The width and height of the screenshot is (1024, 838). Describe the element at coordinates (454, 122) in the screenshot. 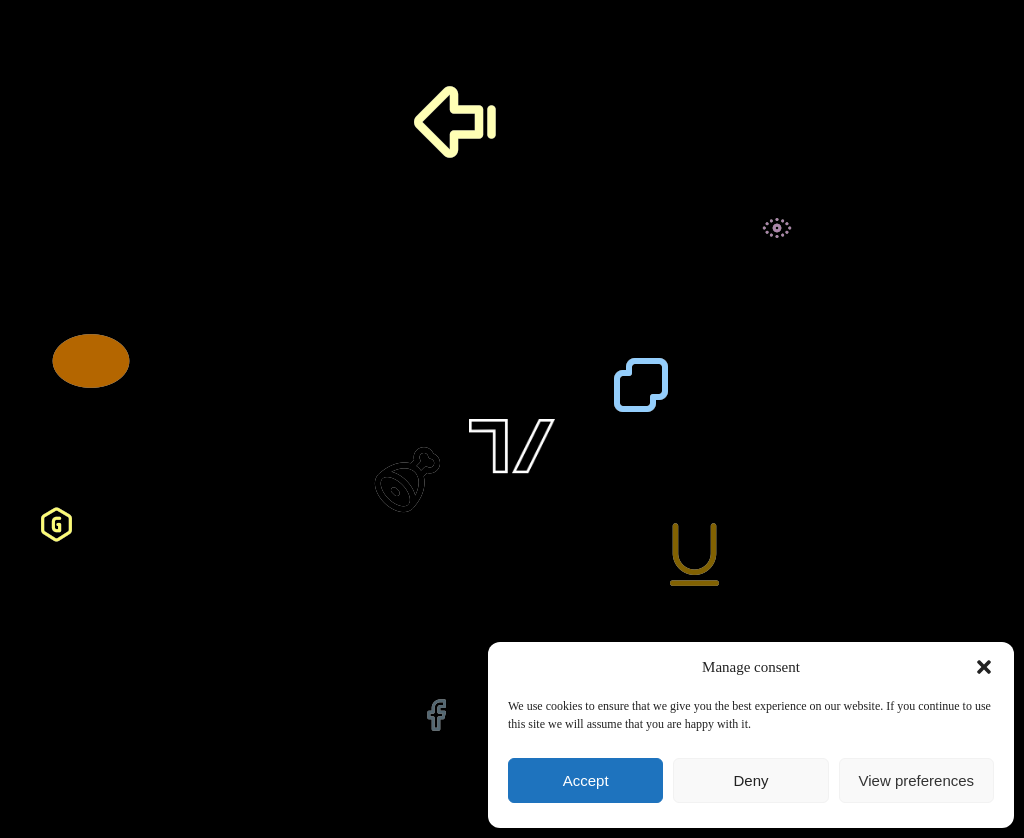

I see `go back to the previous screen` at that location.